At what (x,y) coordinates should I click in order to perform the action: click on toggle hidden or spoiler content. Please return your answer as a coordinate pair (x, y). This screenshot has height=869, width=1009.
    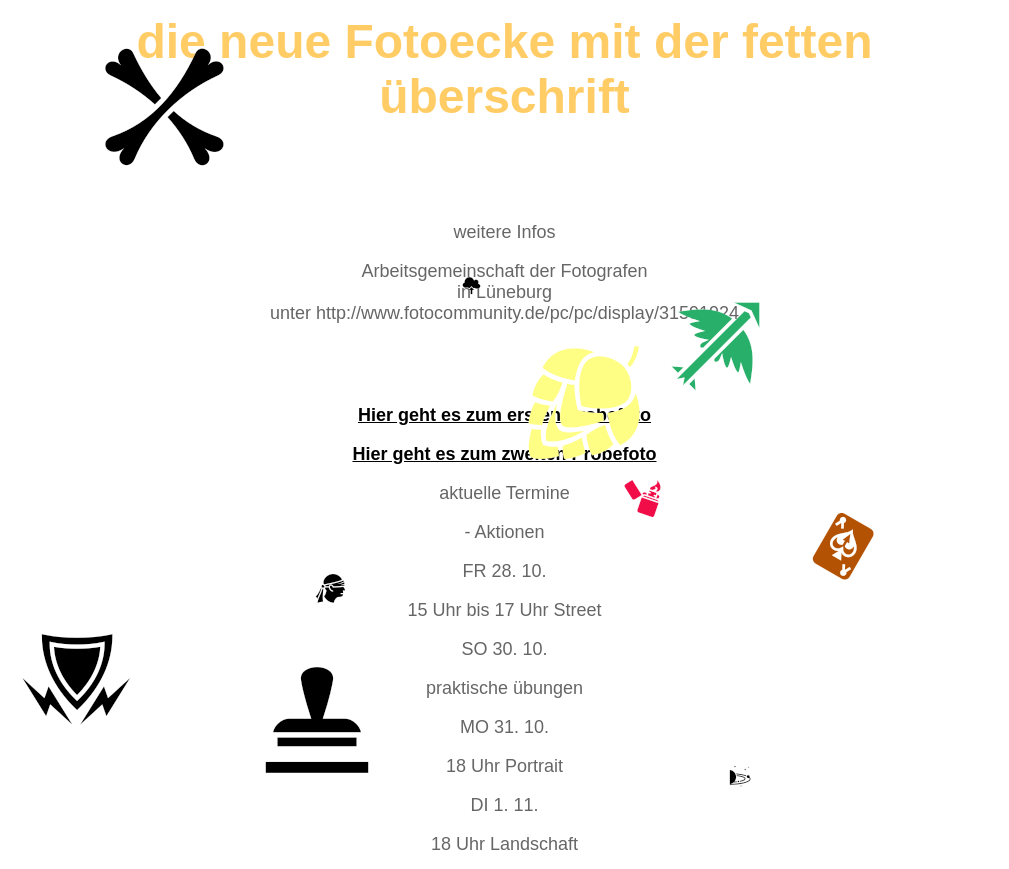
    Looking at the image, I should click on (330, 588).